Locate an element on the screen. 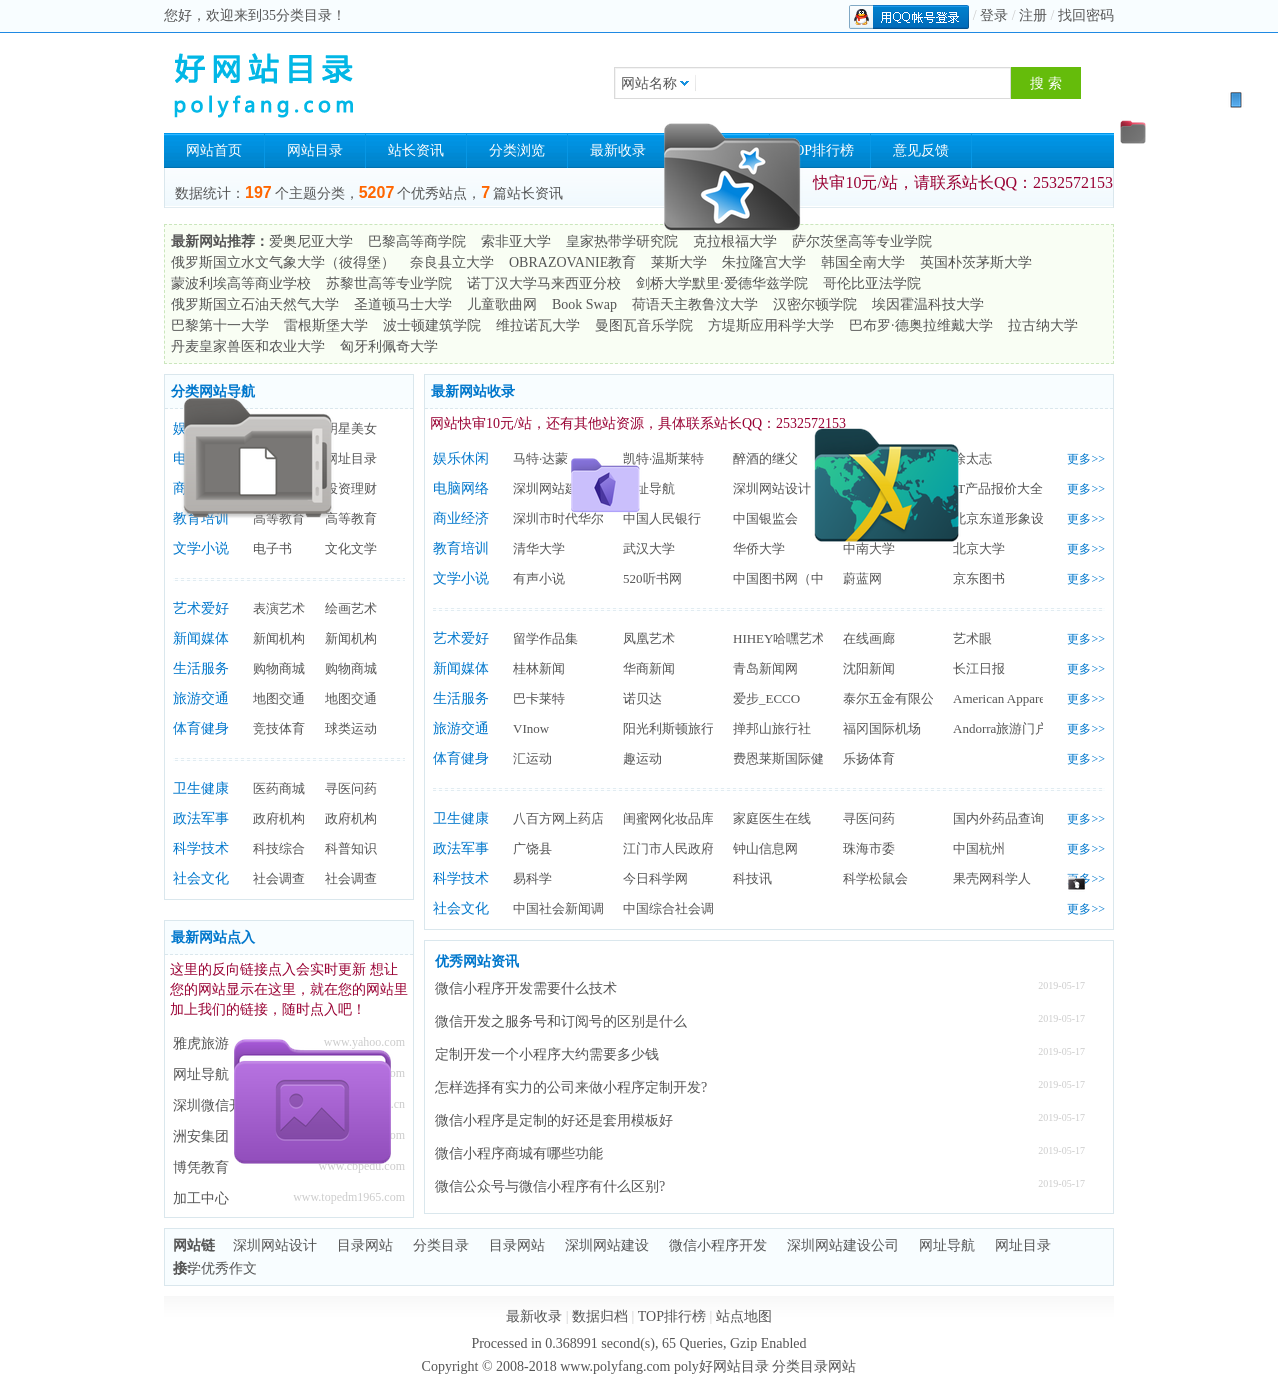 The height and width of the screenshot is (1388, 1278). open folder to view contents is located at coordinates (1133, 132).